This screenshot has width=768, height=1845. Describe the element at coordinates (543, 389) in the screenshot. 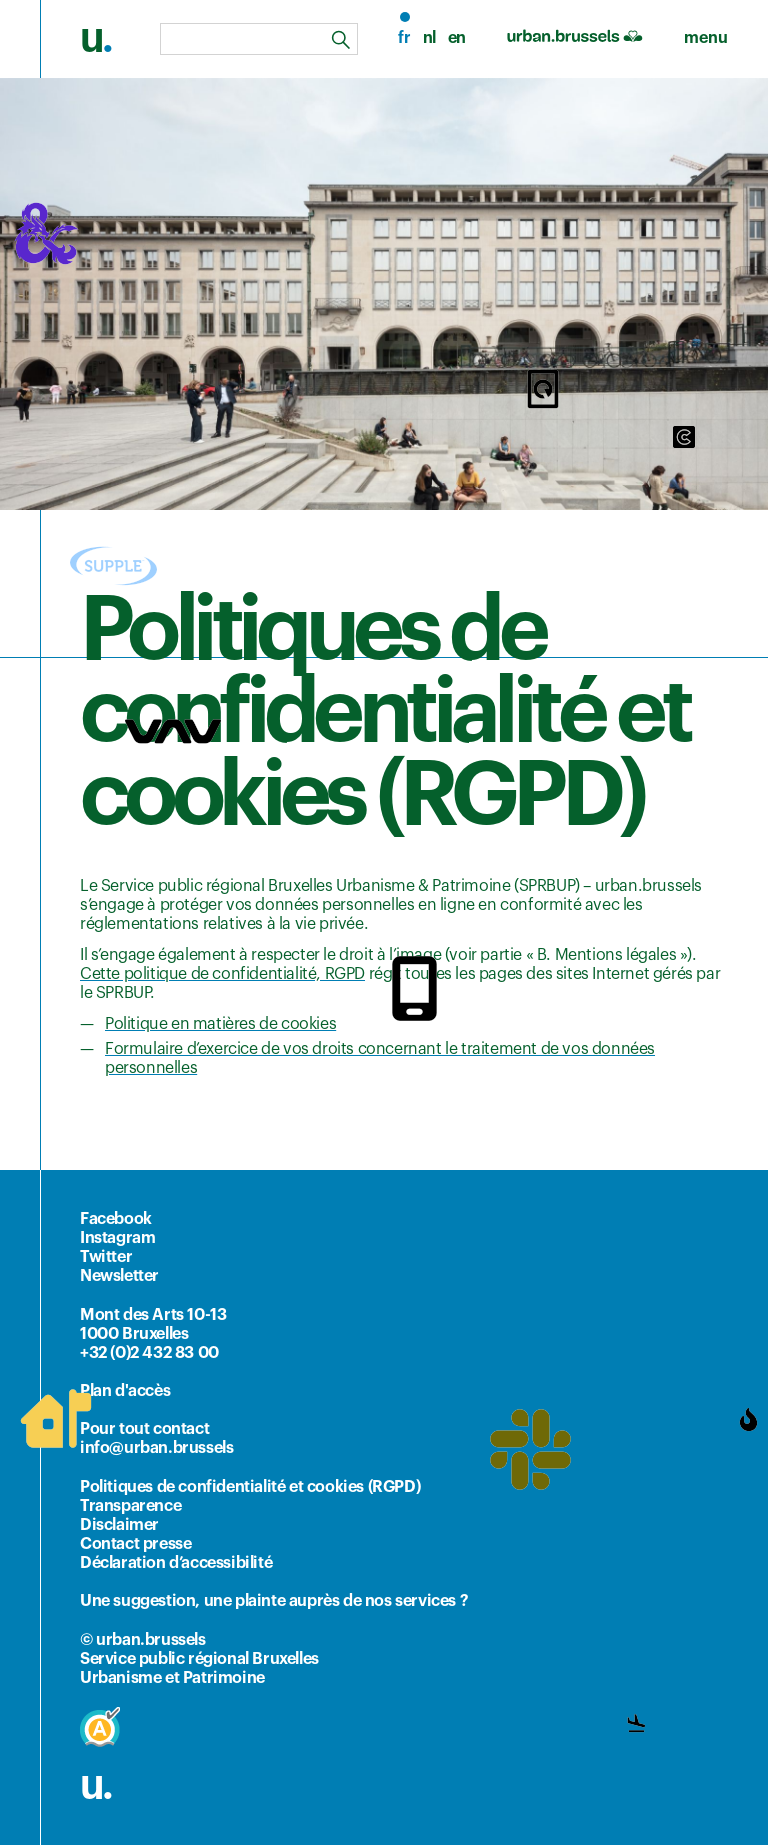

I see `recover data from device` at that location.